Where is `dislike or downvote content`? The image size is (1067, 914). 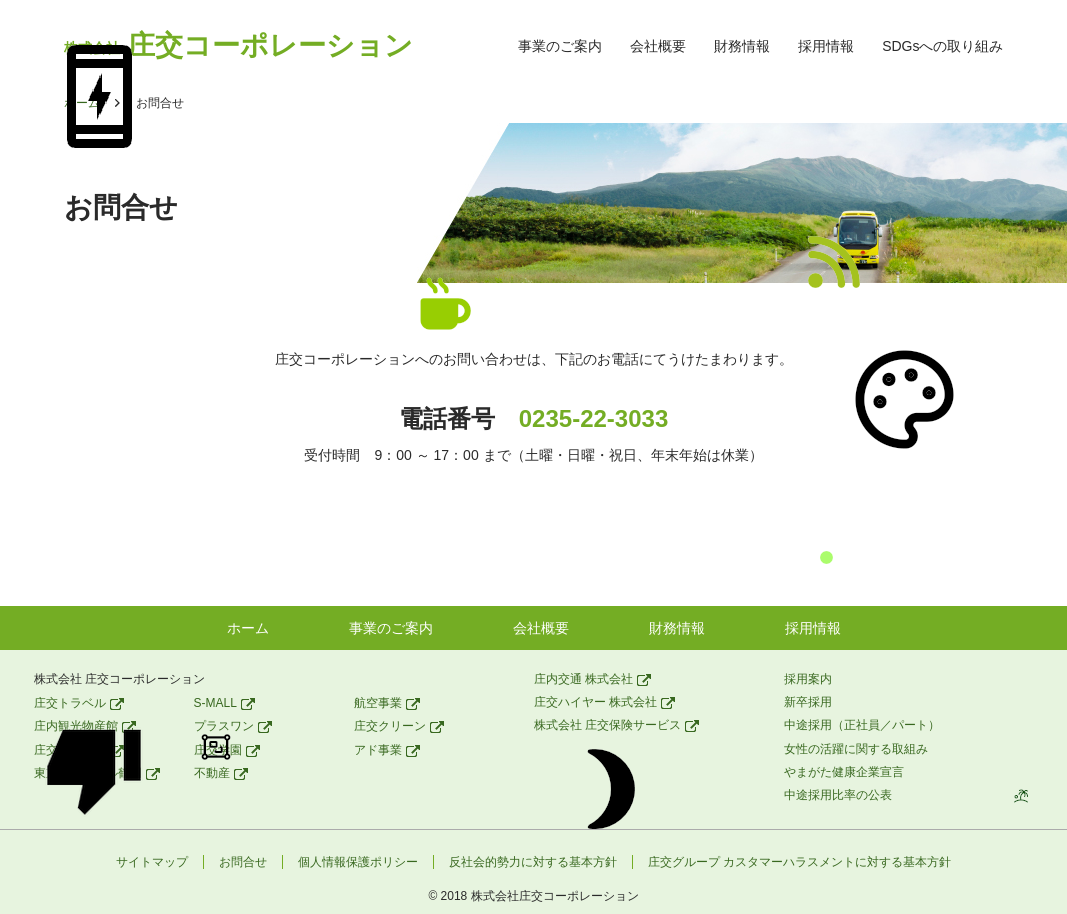
dislike or downvote content is located at coordinates (94, 768).